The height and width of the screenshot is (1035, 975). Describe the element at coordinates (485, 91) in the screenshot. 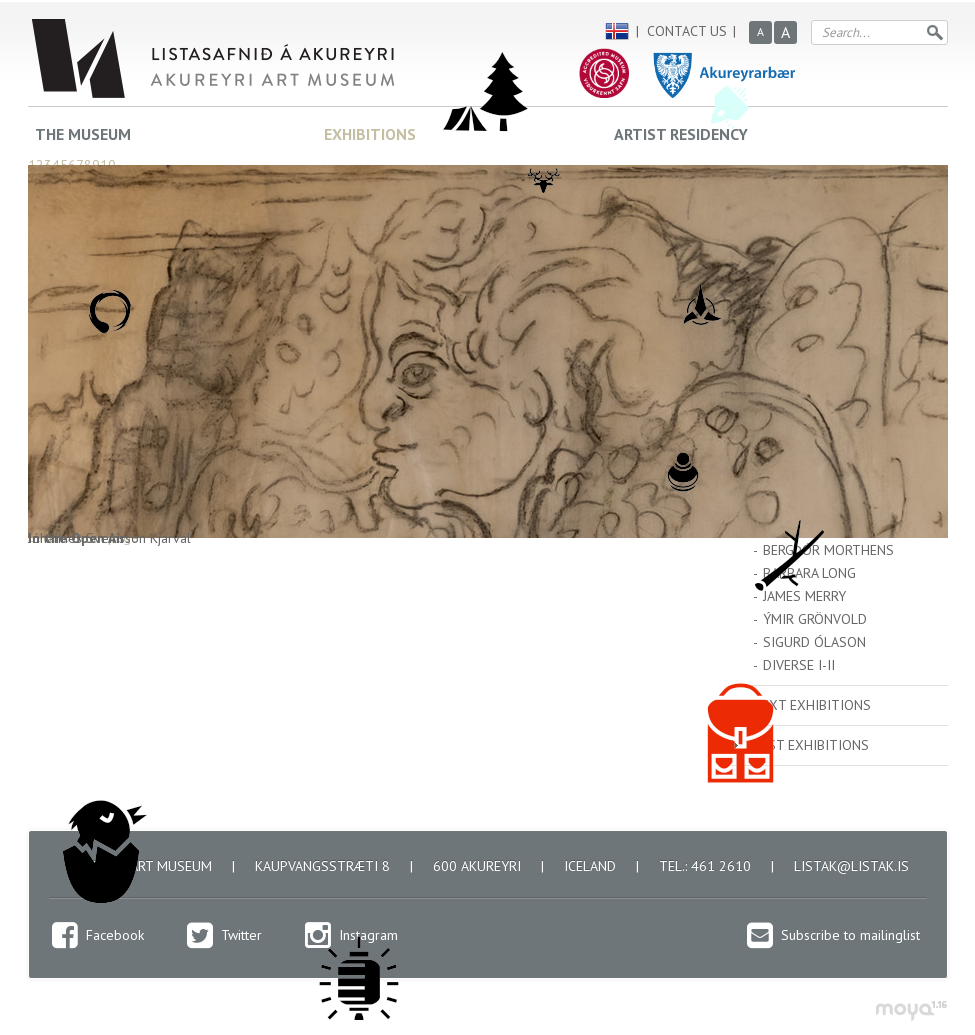

I see `set up camp in a forest area` at that location.